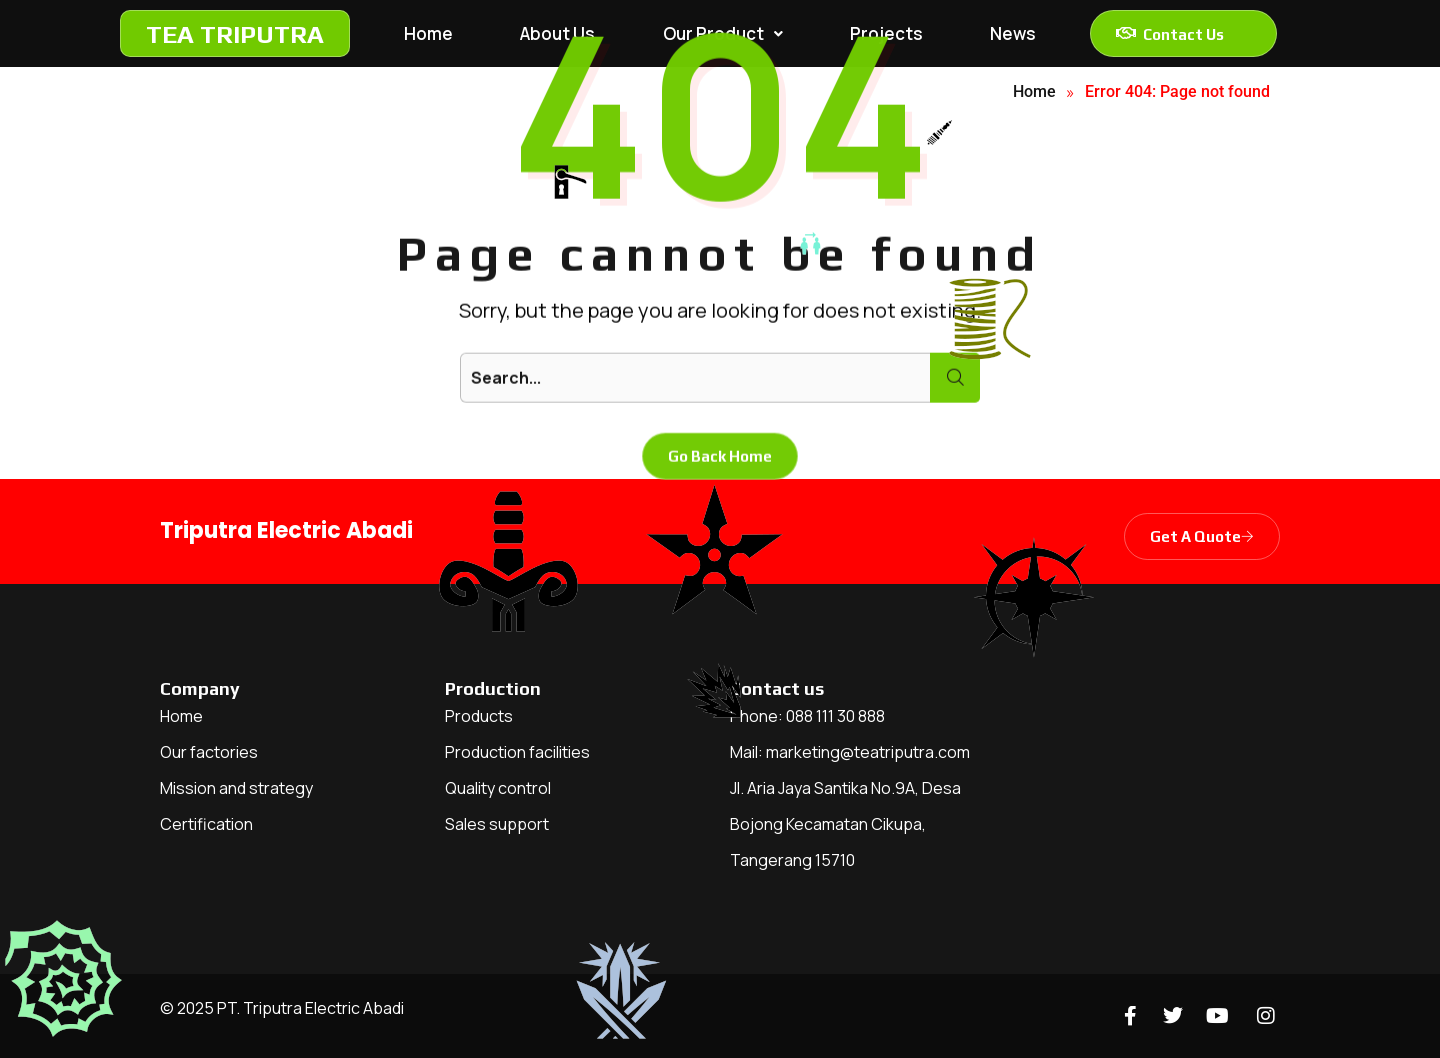  What do you see at coordinates (810, 243) in the screenshot?
I see `skip to the next player's turn` at bounding box center [810, 243].